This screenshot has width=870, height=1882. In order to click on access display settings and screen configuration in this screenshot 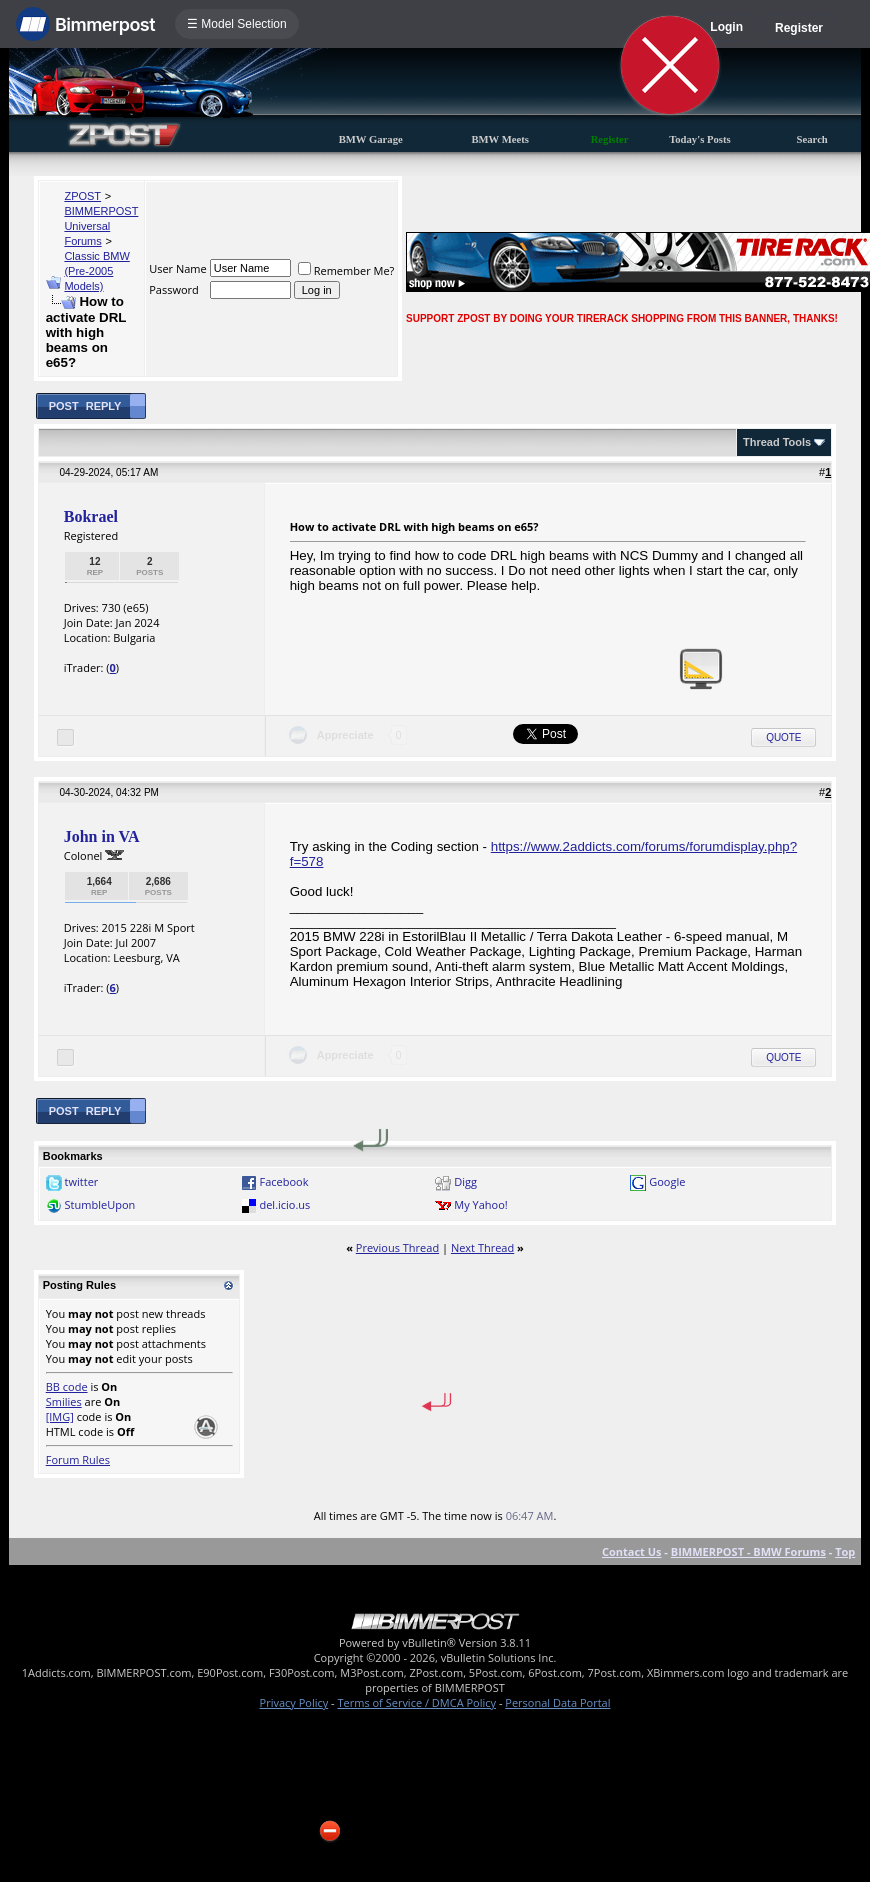, I will do `click(701, 669)`.